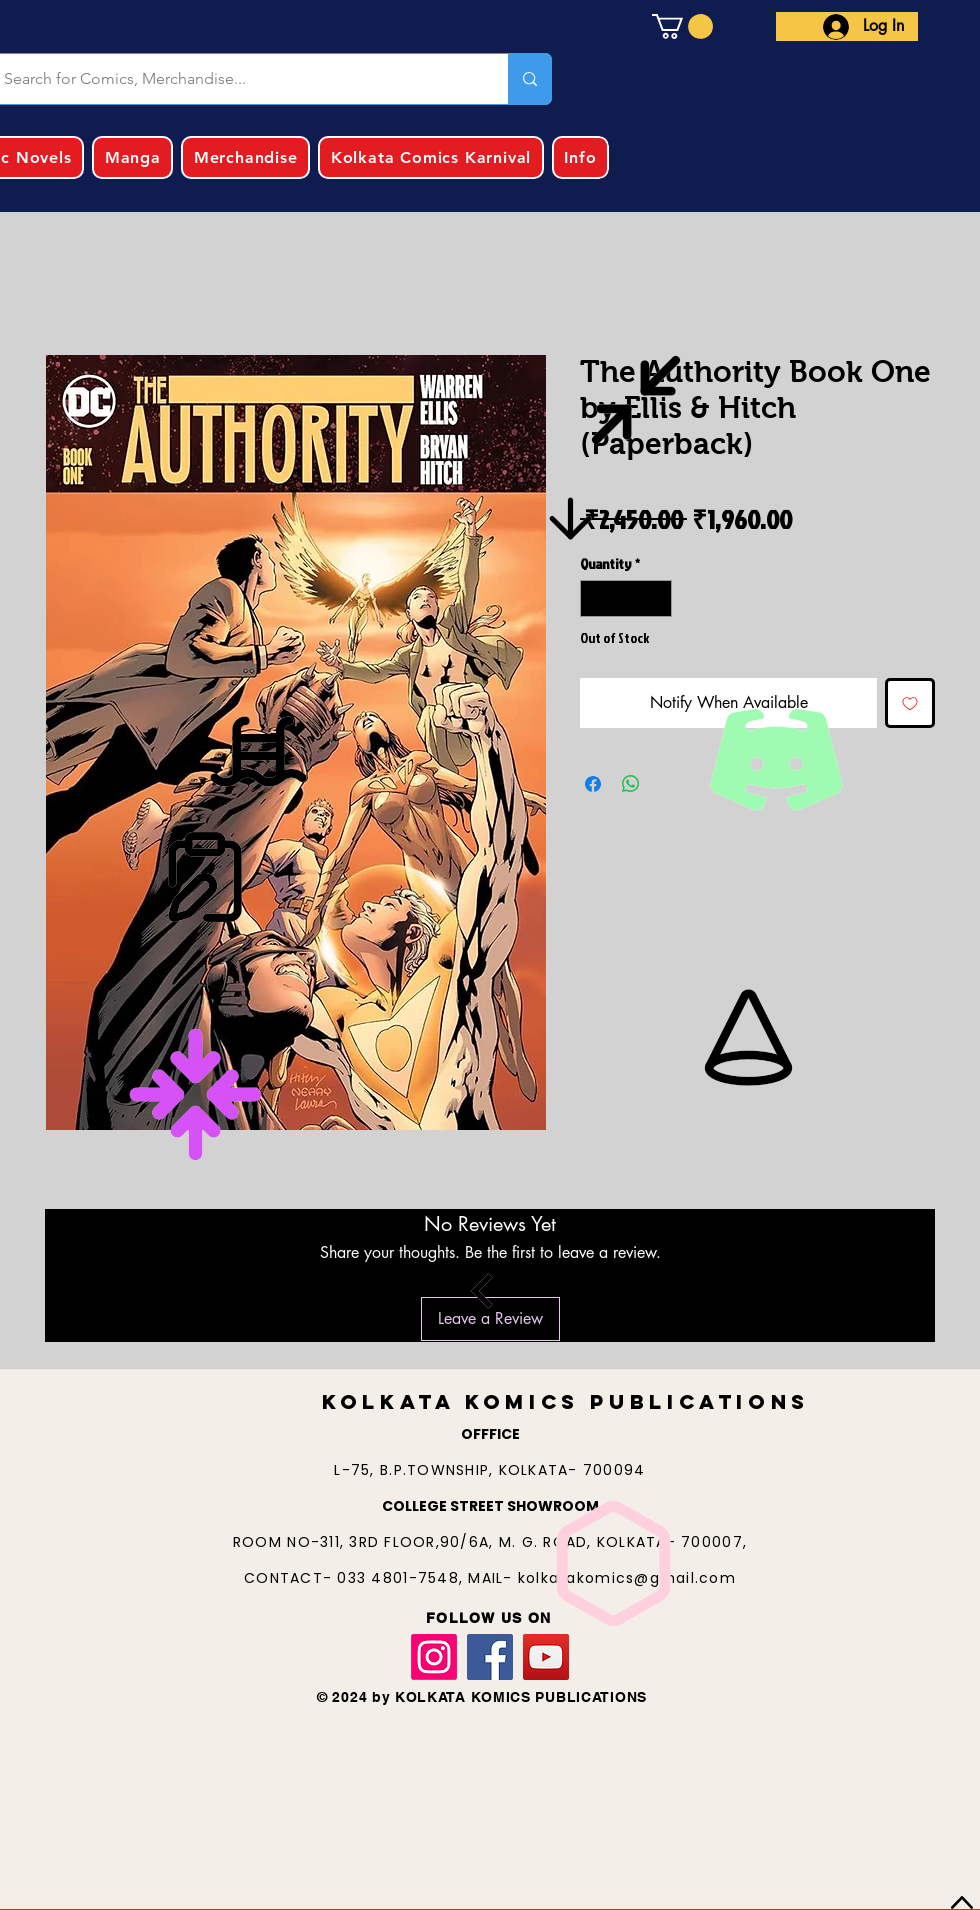 The image size is (980, 1910). Describe the element at coordinates (636, 400) in the screenshot. I see `minimize or collapse the current window` at that location.